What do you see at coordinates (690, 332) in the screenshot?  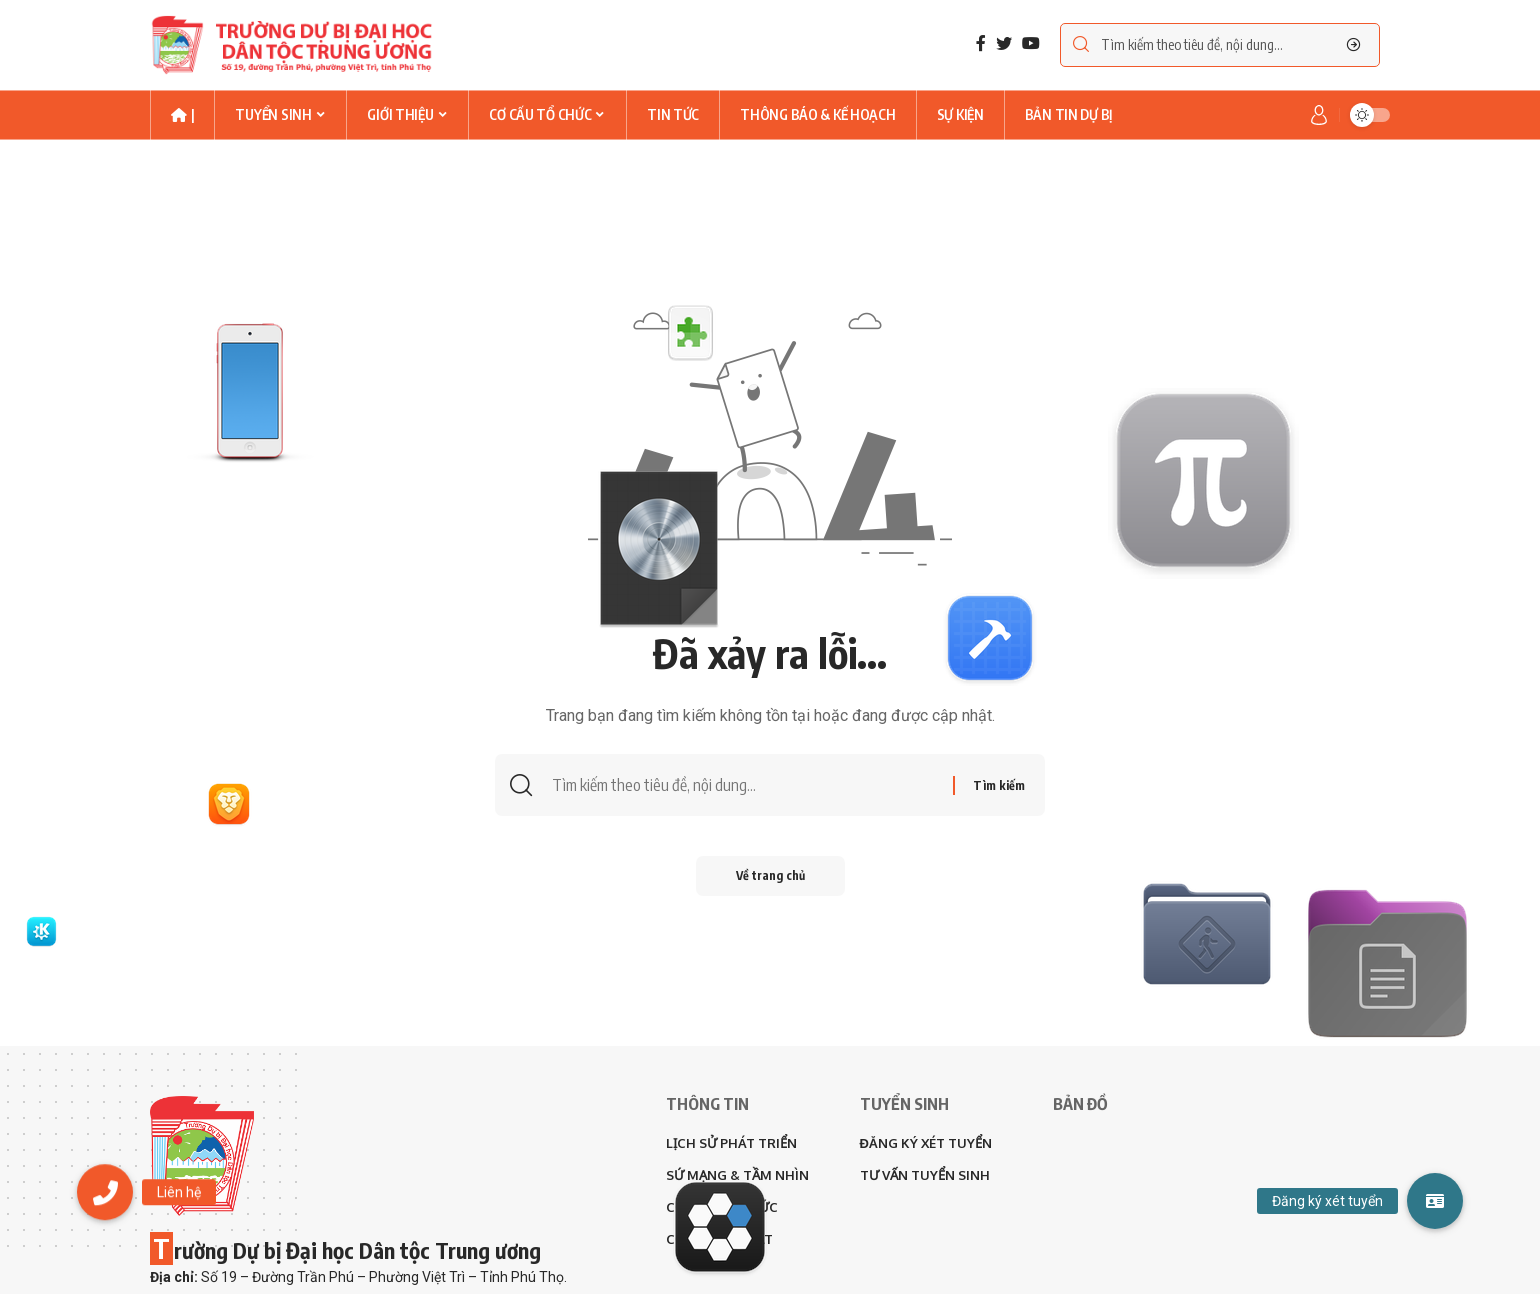 I see `extension or plugin file type` at bounding box center [690, 332].